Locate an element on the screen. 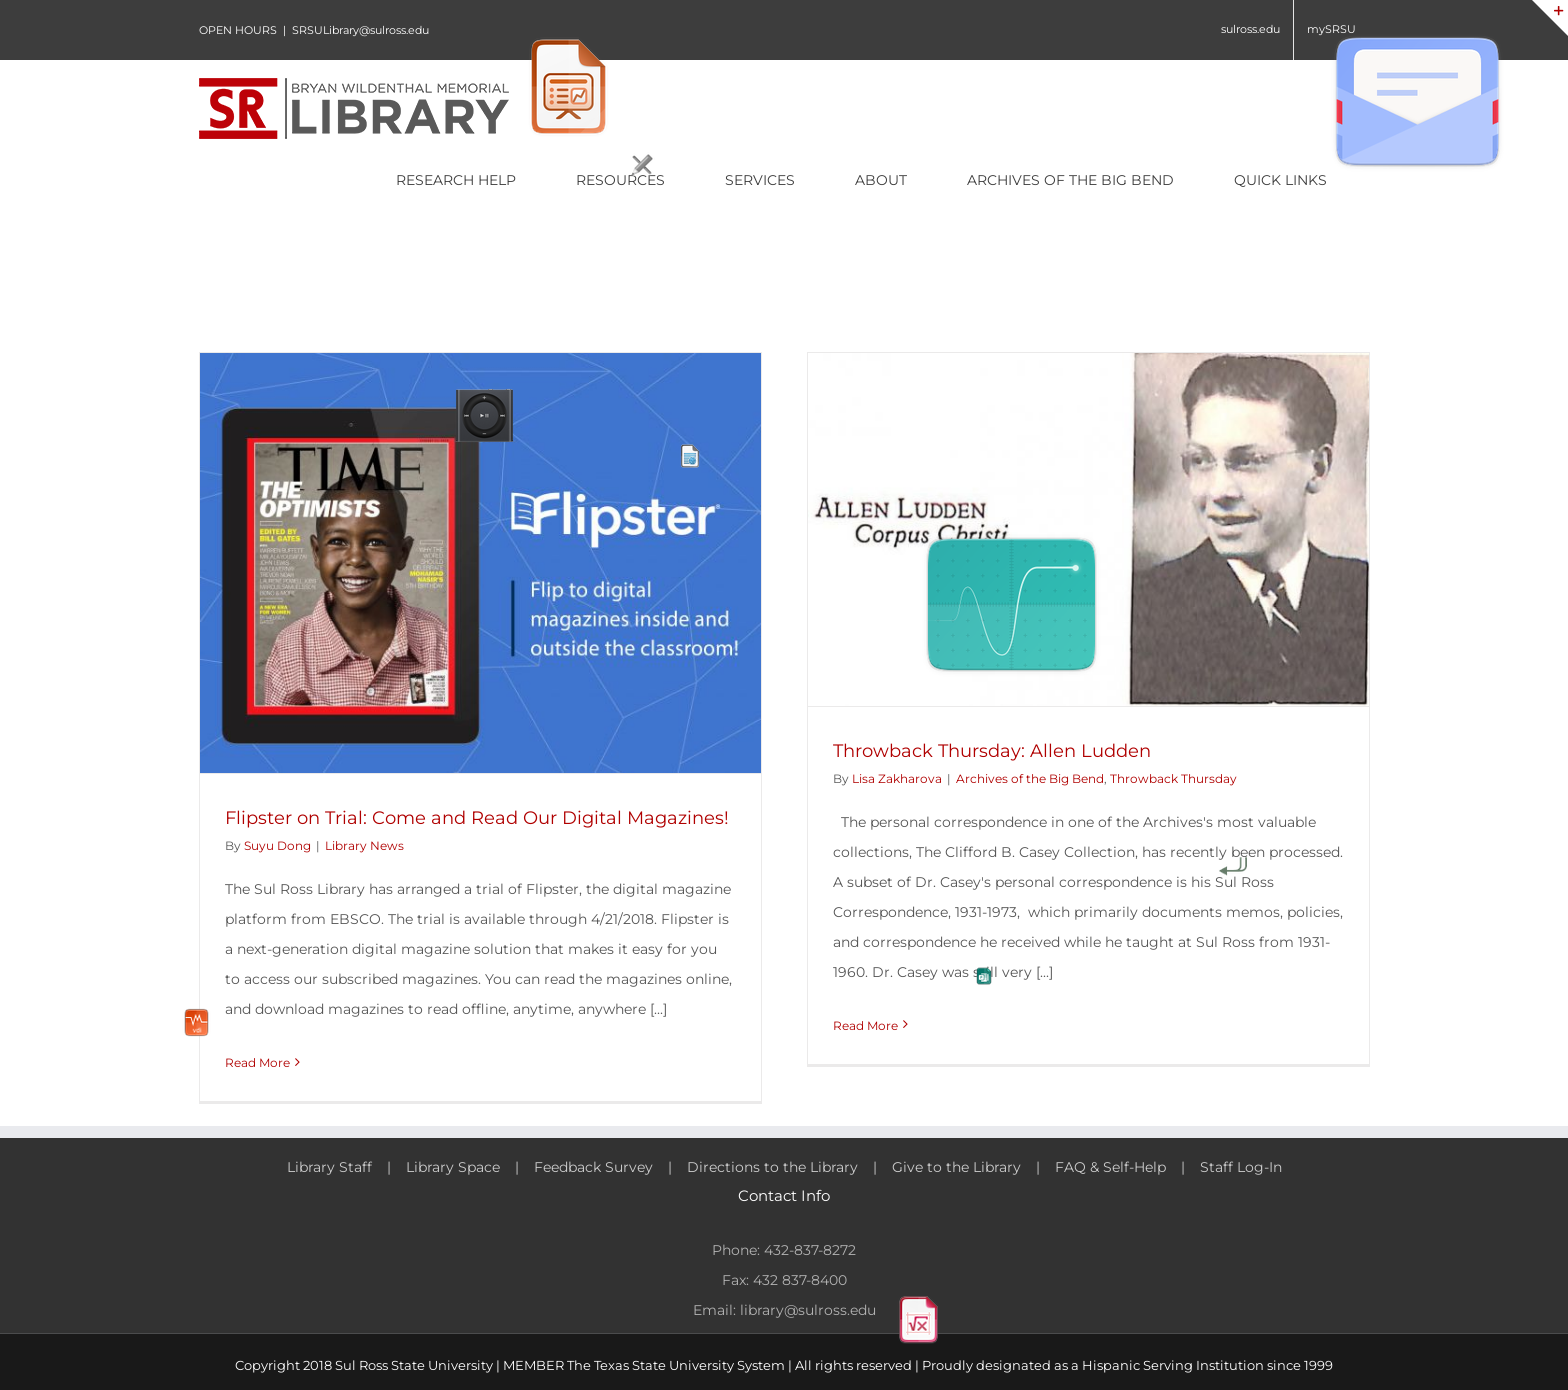 The image size is (1568, 1390). VirtualBox disk image file is located at coordinates (196, 1022).